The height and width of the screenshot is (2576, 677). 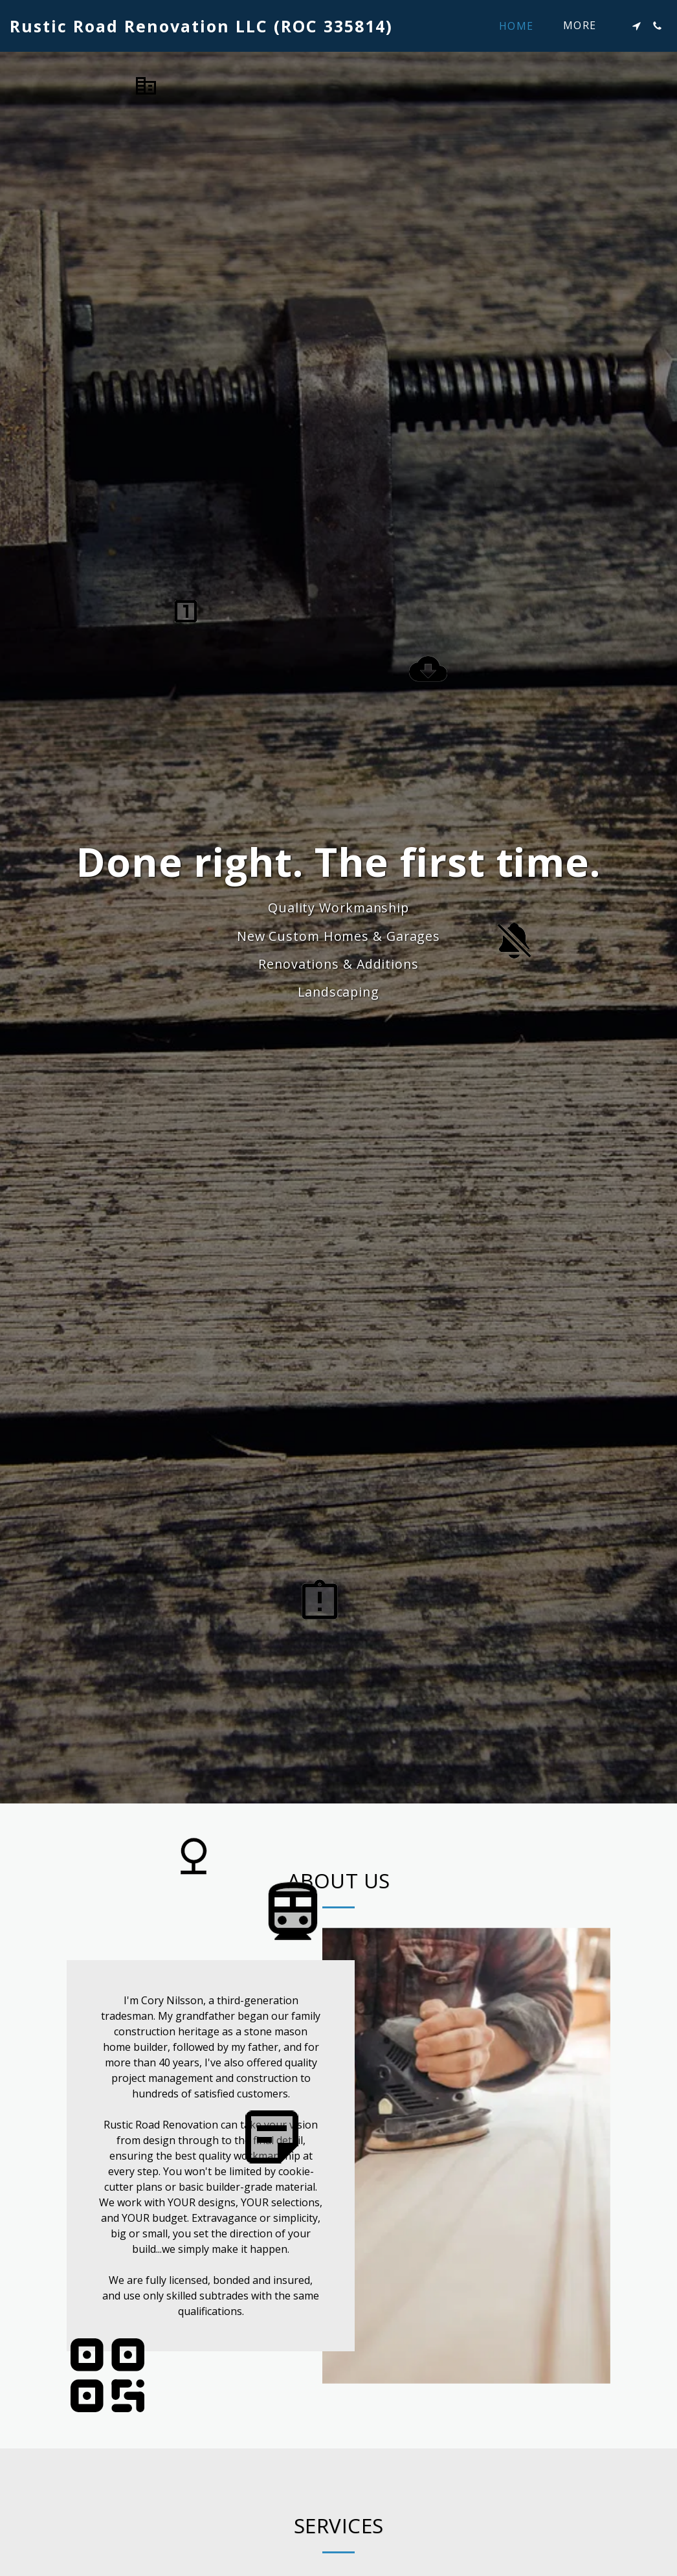 I want to click on view organization or company settings, so click(x=146, y=85).